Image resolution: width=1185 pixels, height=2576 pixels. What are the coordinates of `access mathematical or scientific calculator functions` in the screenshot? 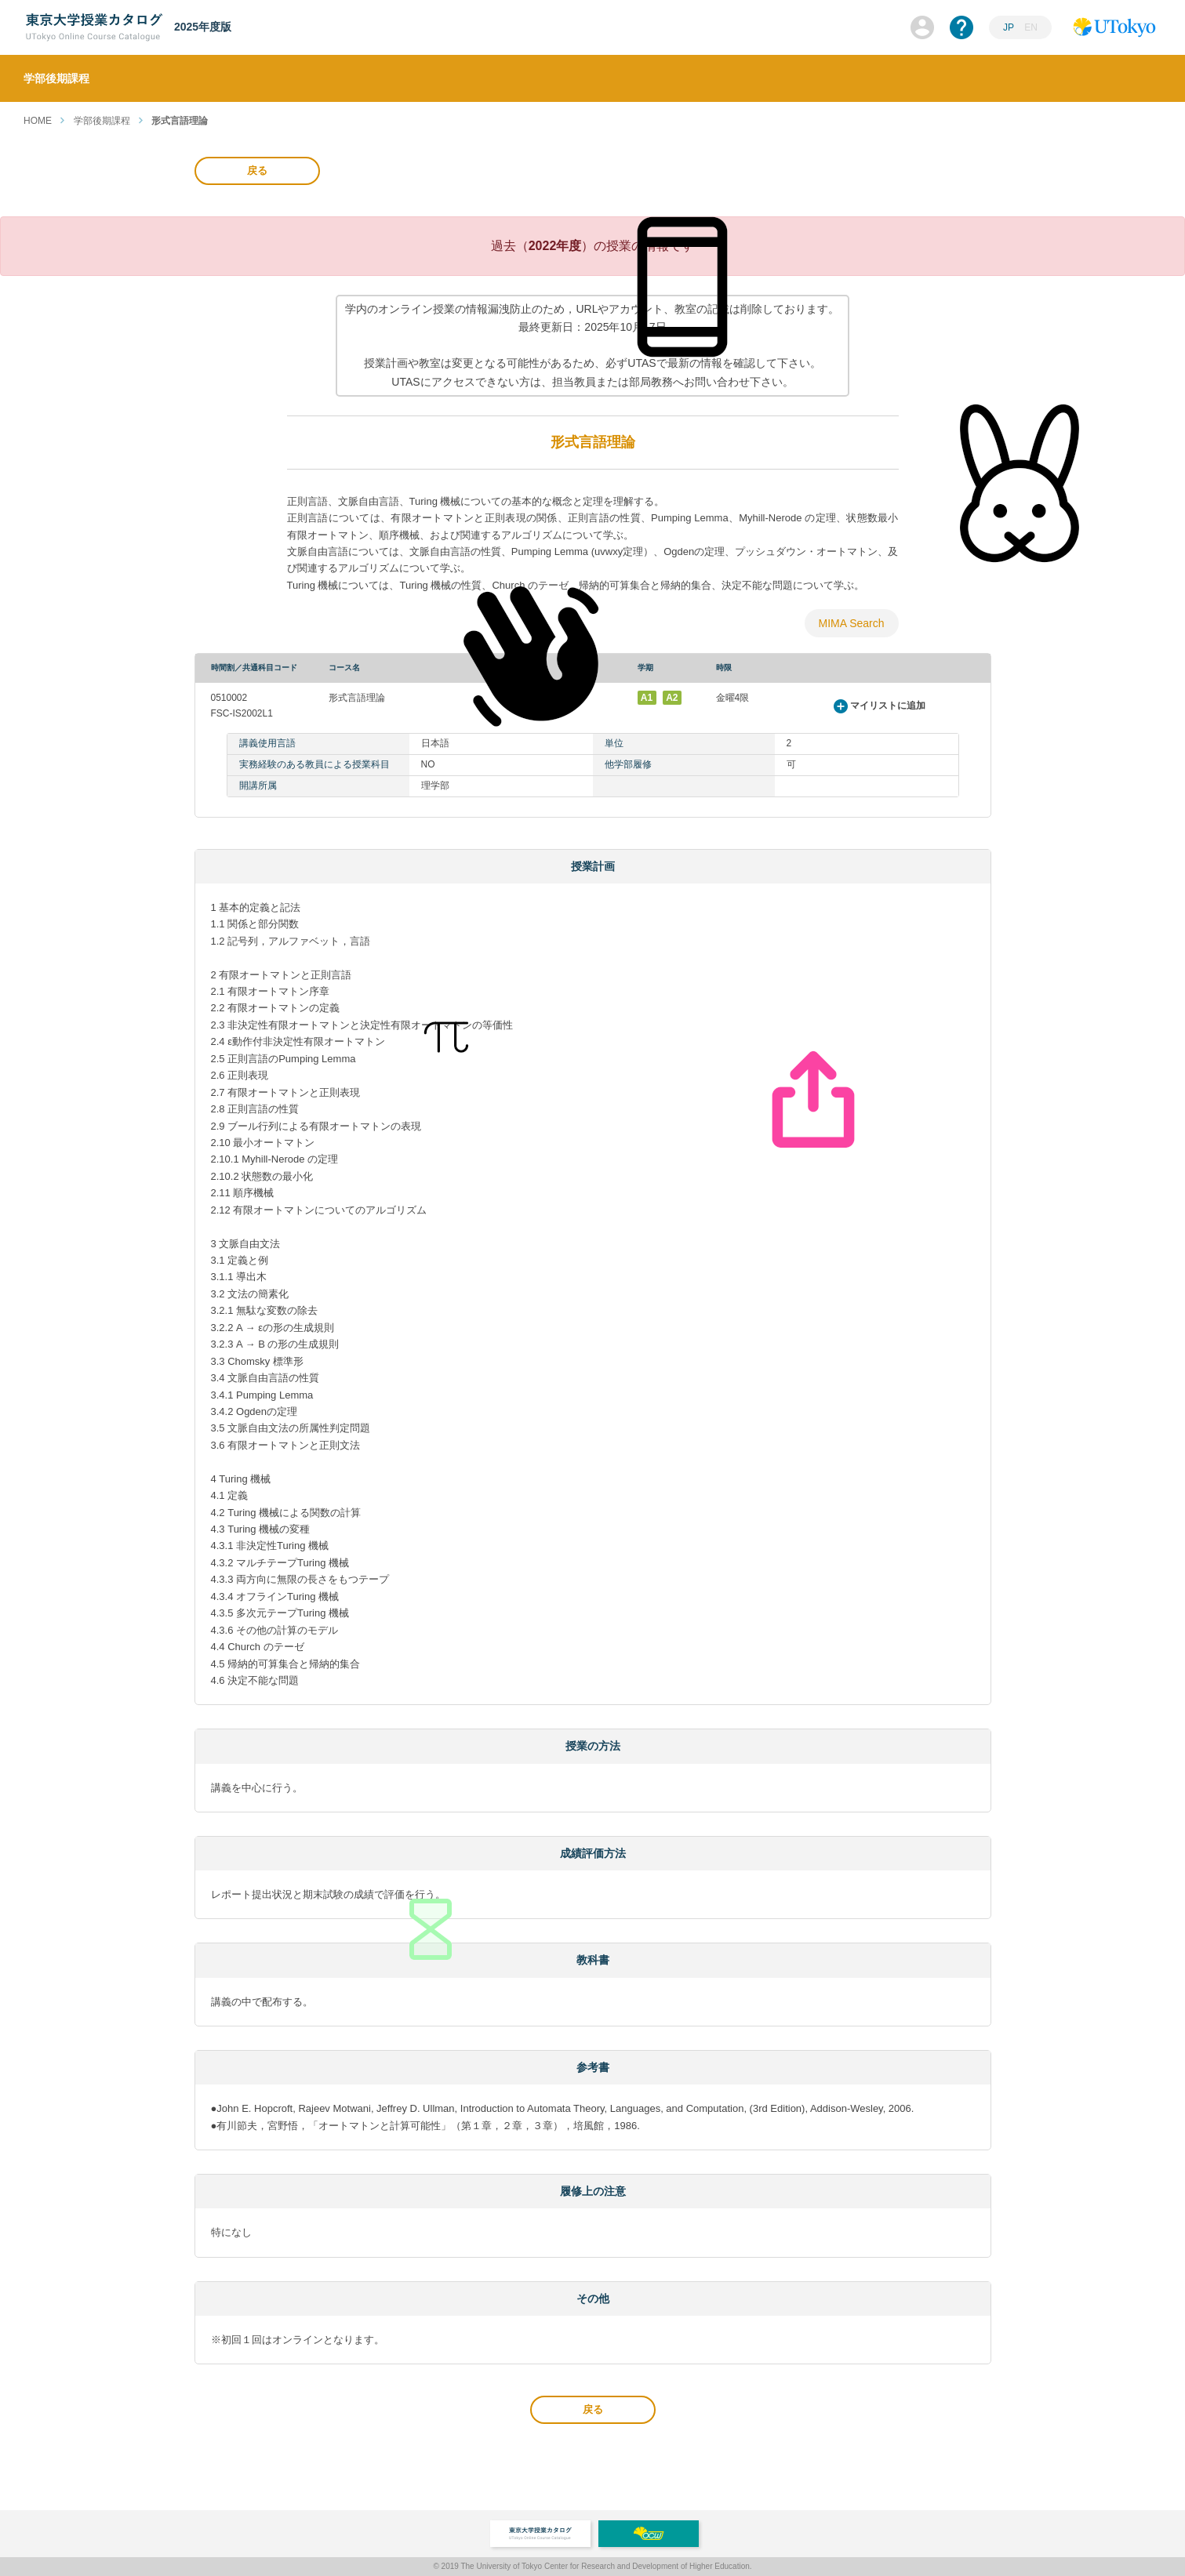 It's located at (447, 1036).